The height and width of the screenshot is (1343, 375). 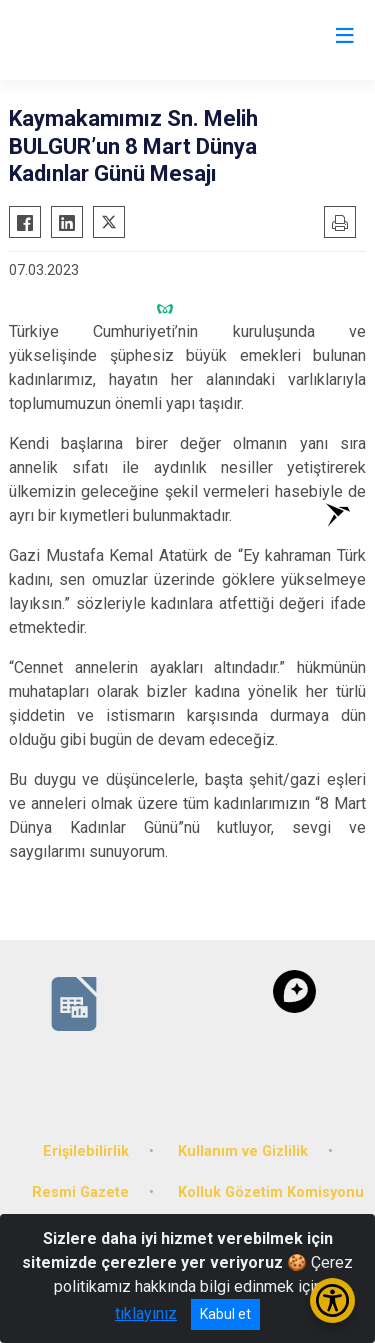 What do you see at coordinates (294, 991) in the screenshot?
I see `mapbox branding or attribution` at bounding box center [294, 991].